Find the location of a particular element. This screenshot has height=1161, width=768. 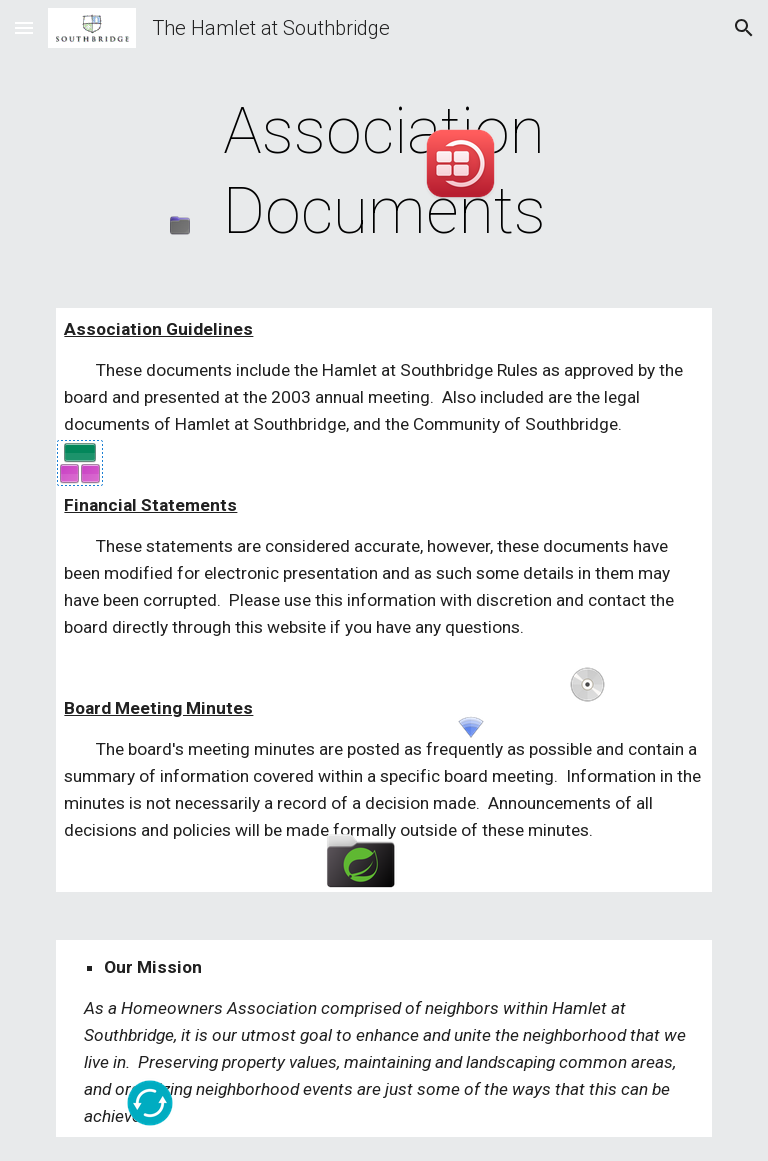

select all items in the current view is located at coordinates (80, 463).